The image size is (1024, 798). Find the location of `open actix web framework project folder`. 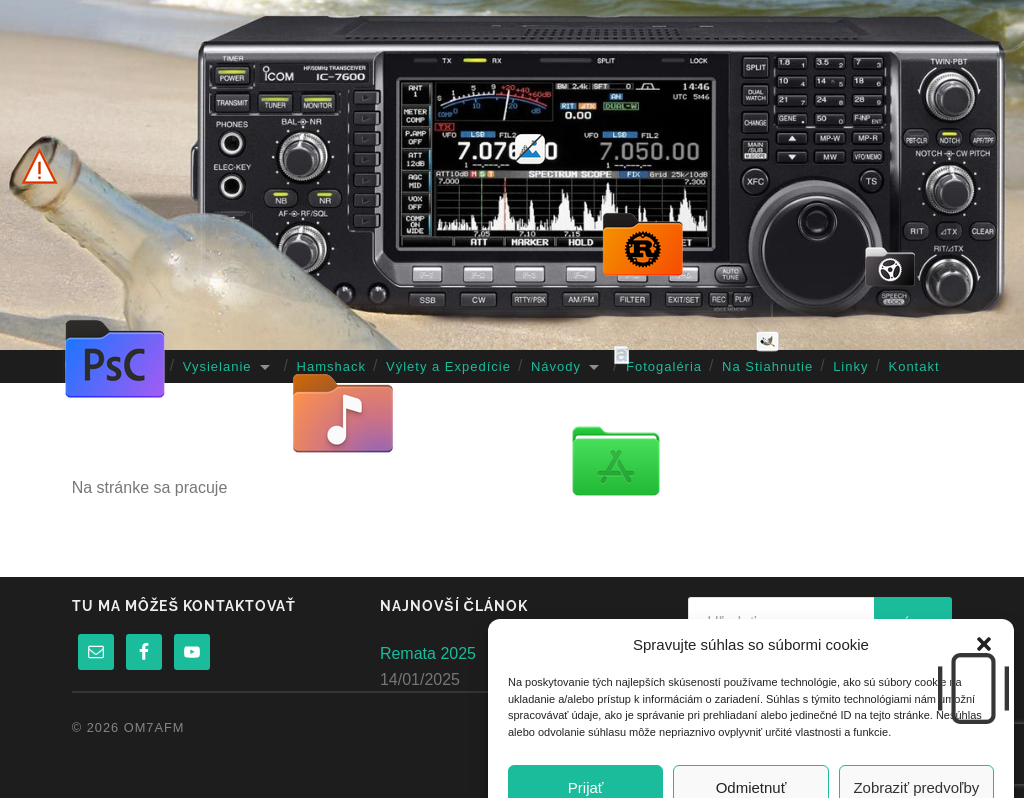

open actix web framework project folder is located at coordinates (890, 268).